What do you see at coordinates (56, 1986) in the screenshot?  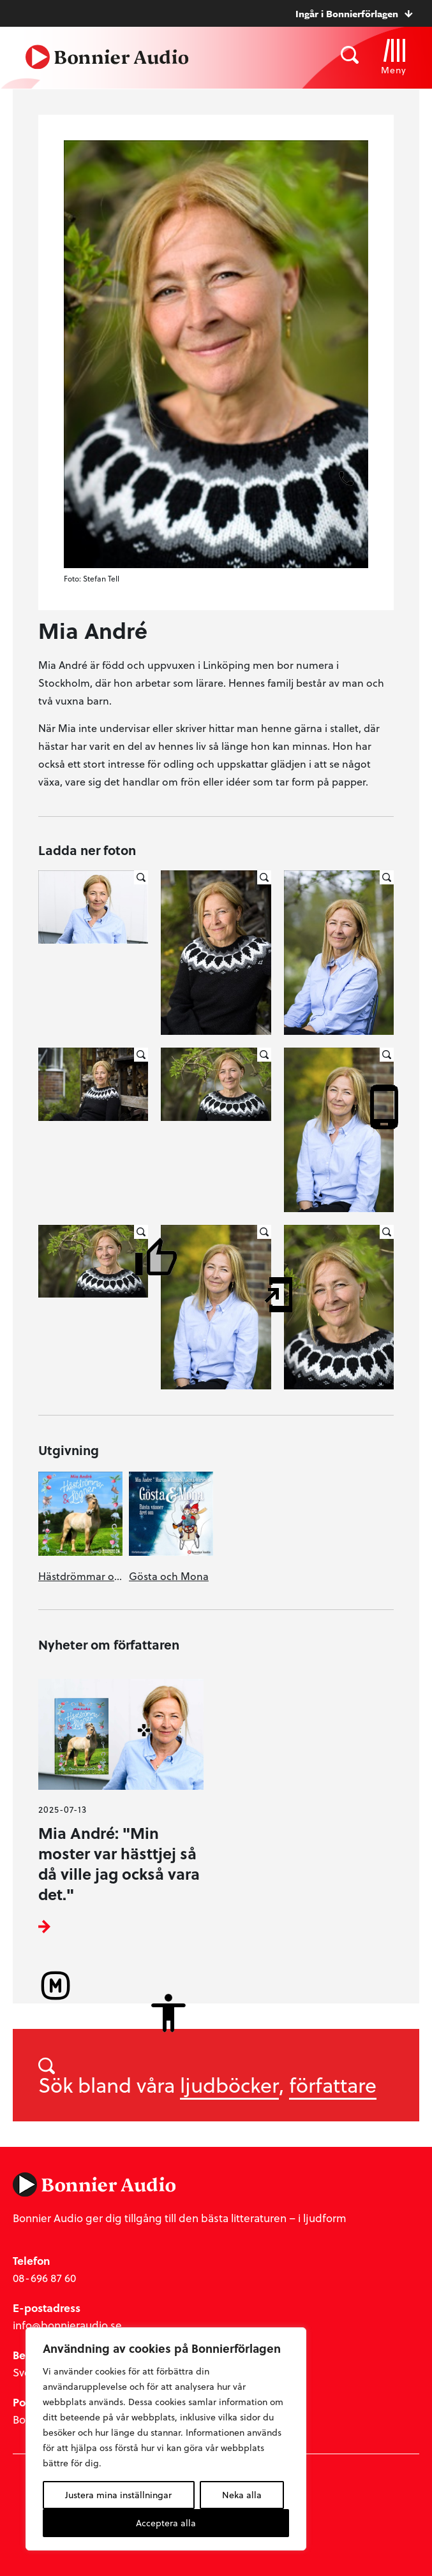 I see `access metro or subway transit options` at bounding box center [56, 1986].